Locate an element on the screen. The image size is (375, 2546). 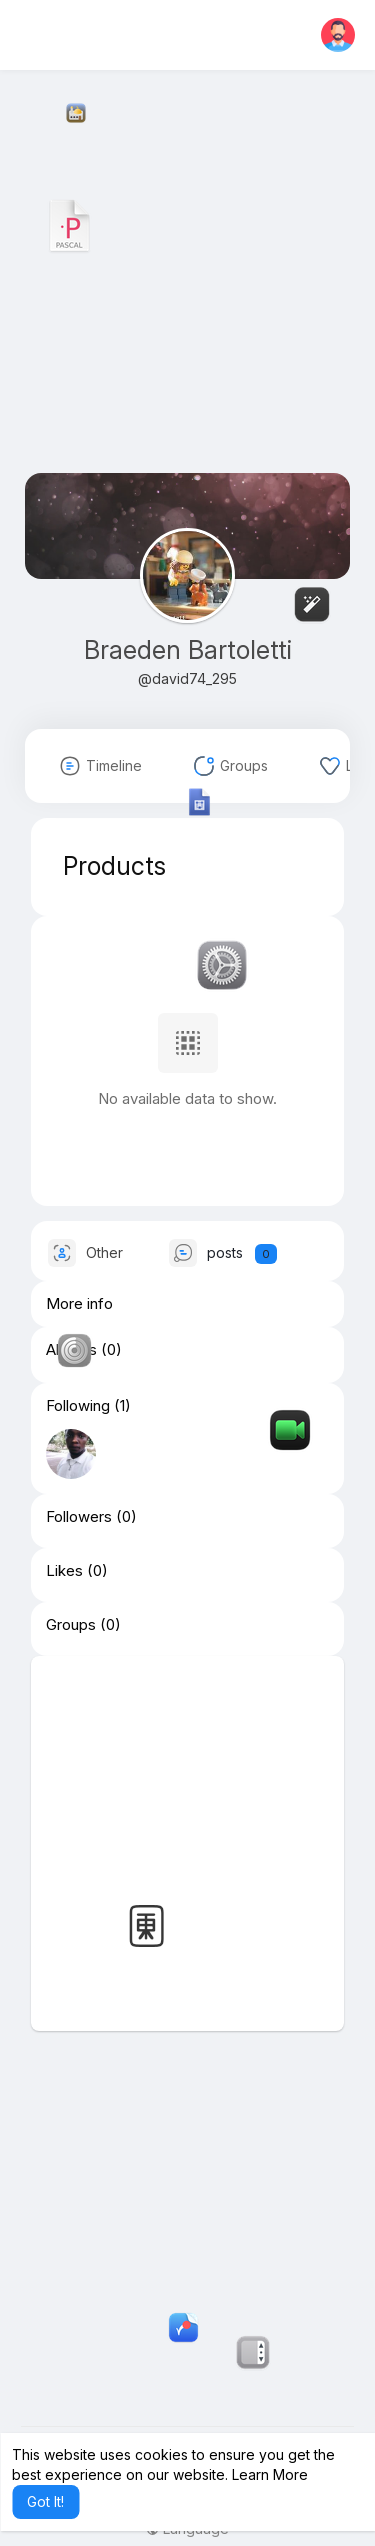
launch gnome mahjongg tile matching game is located at coordinates (148, 1926).